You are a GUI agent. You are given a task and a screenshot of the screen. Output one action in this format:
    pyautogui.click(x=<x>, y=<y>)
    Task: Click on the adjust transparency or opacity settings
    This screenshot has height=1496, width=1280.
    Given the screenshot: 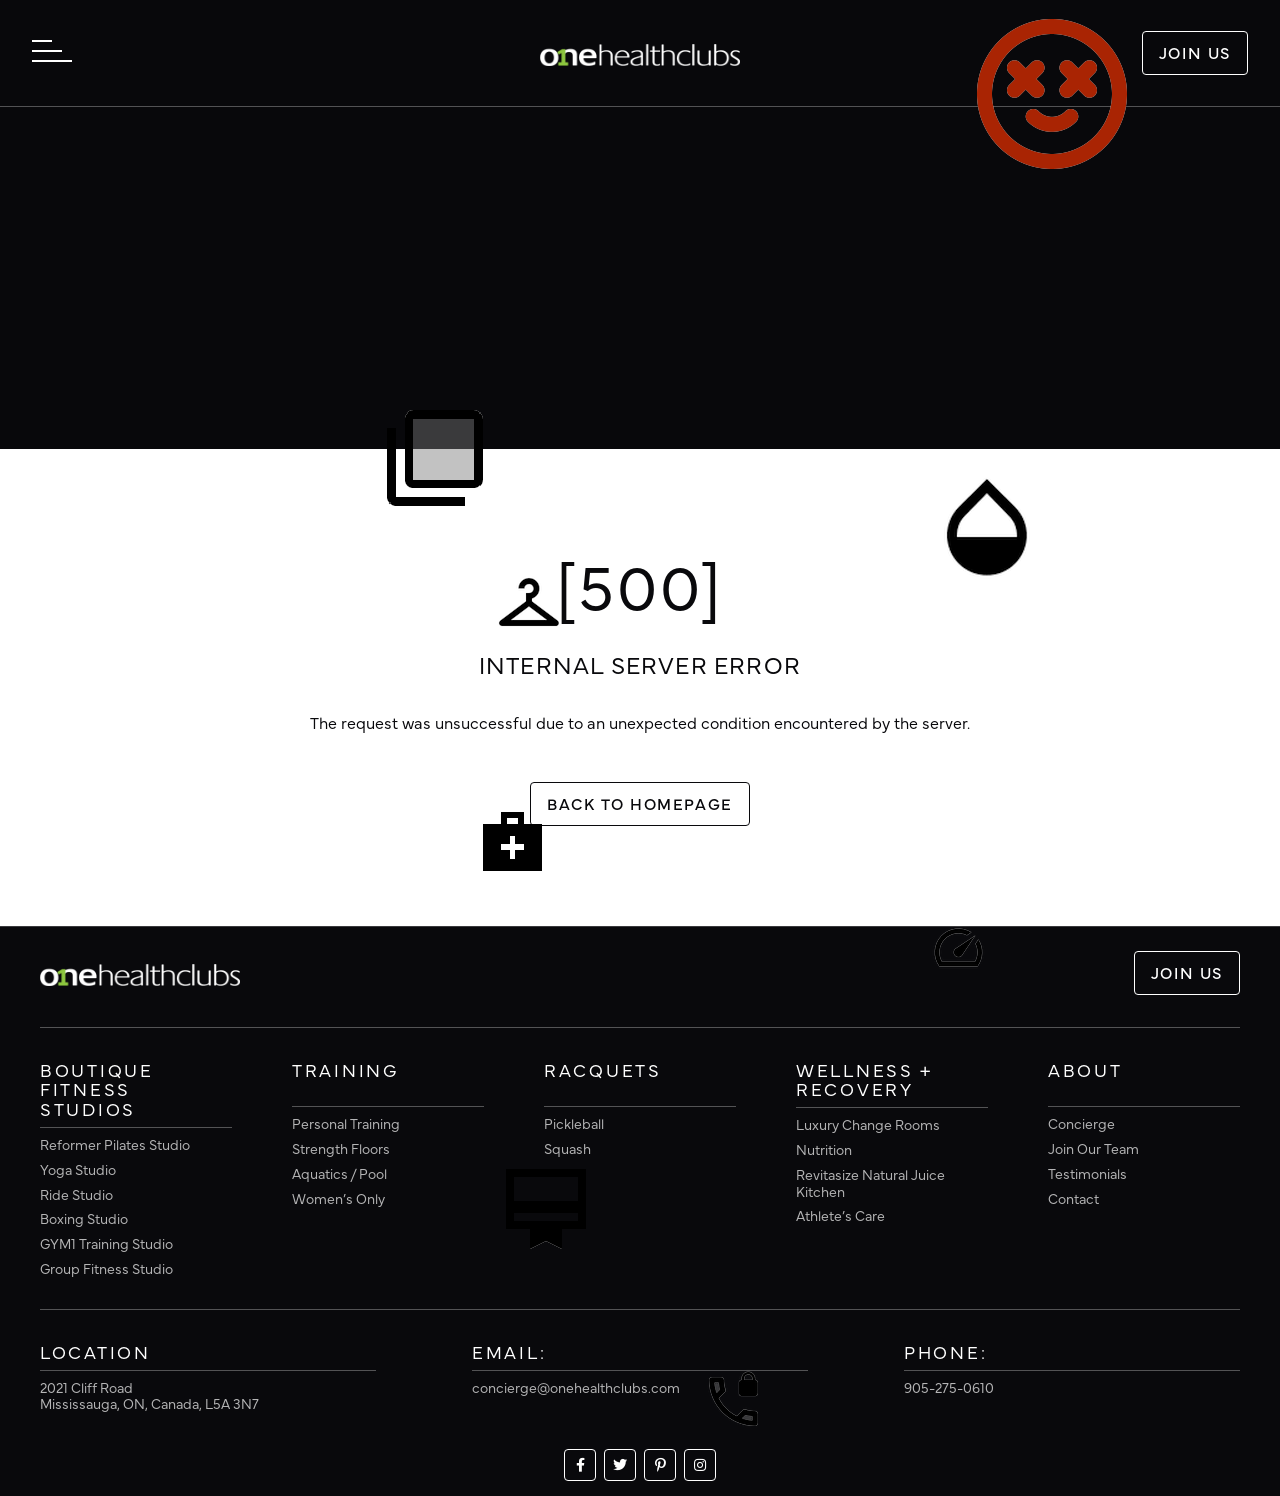 What is the action you would take?
    pyautogui.click(x=987, y=527)
    